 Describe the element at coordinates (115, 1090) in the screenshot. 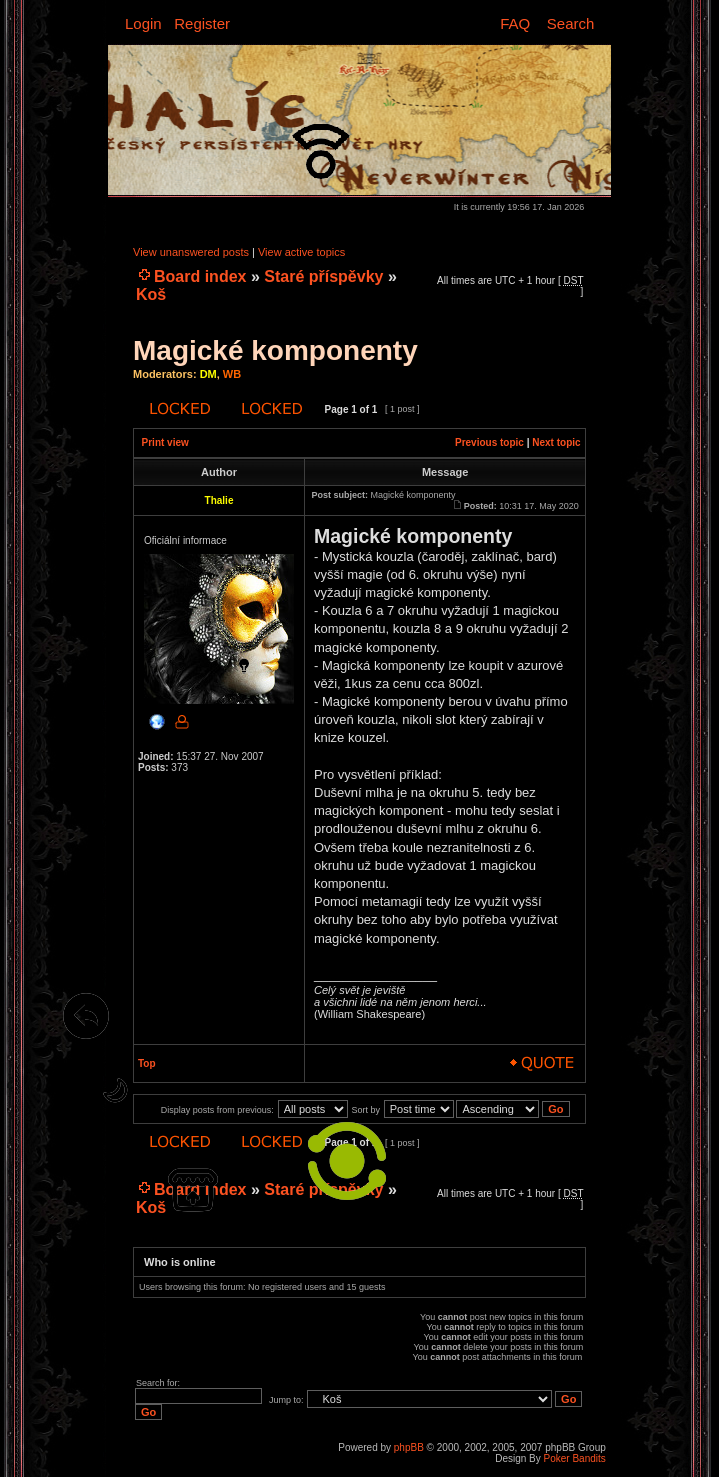

I see `switch to dark mode` at that location.